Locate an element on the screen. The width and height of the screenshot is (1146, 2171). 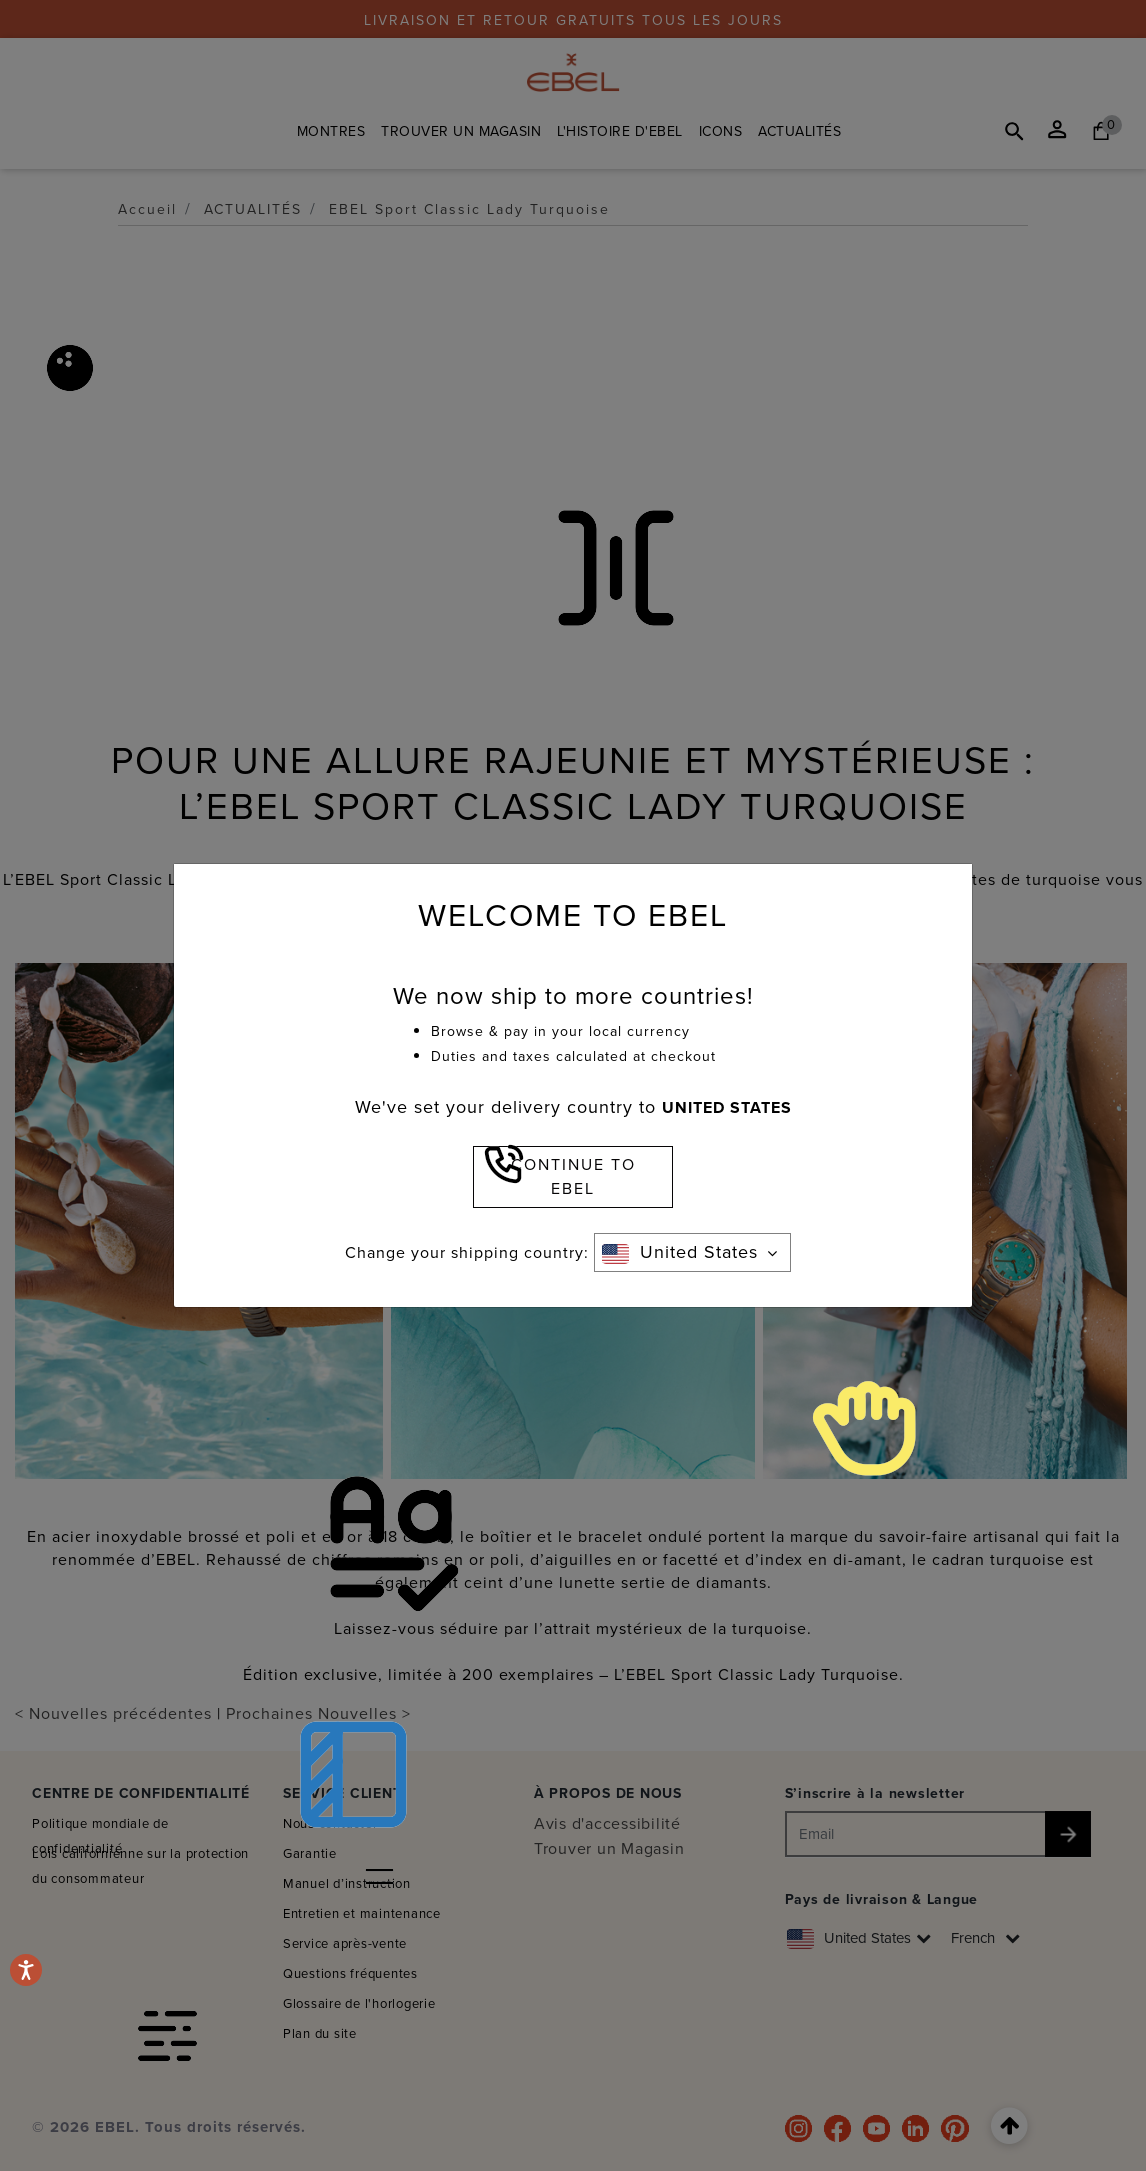
drag to reorder or move an item is located at coordinates (865, 1425).